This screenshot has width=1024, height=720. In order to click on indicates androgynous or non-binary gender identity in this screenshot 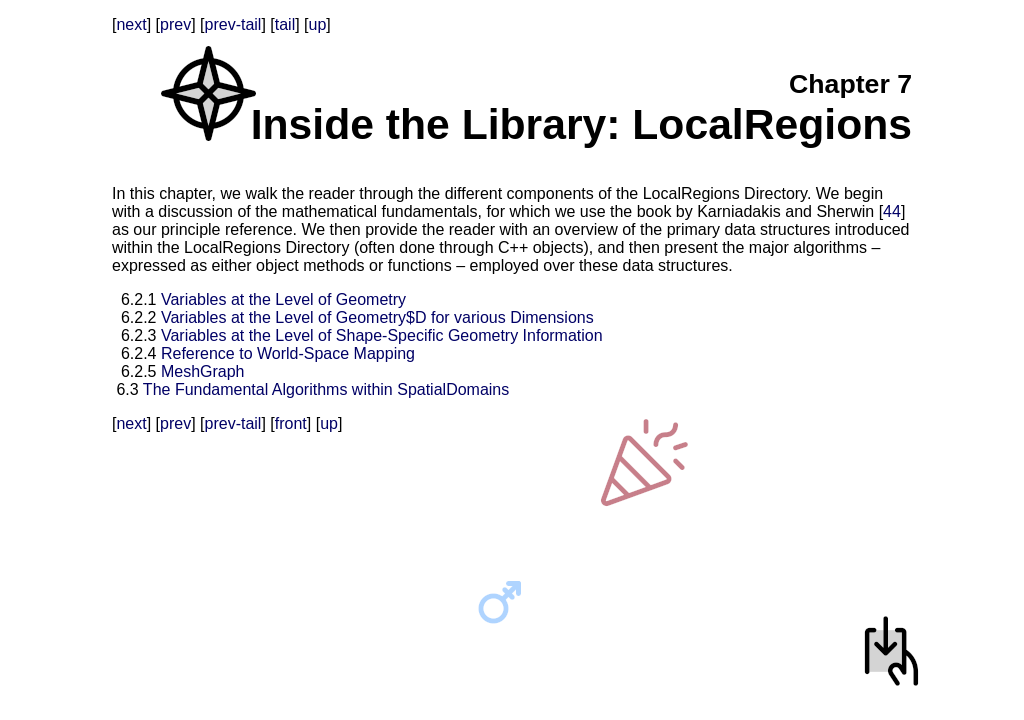, I will do `click(501, 601)`.